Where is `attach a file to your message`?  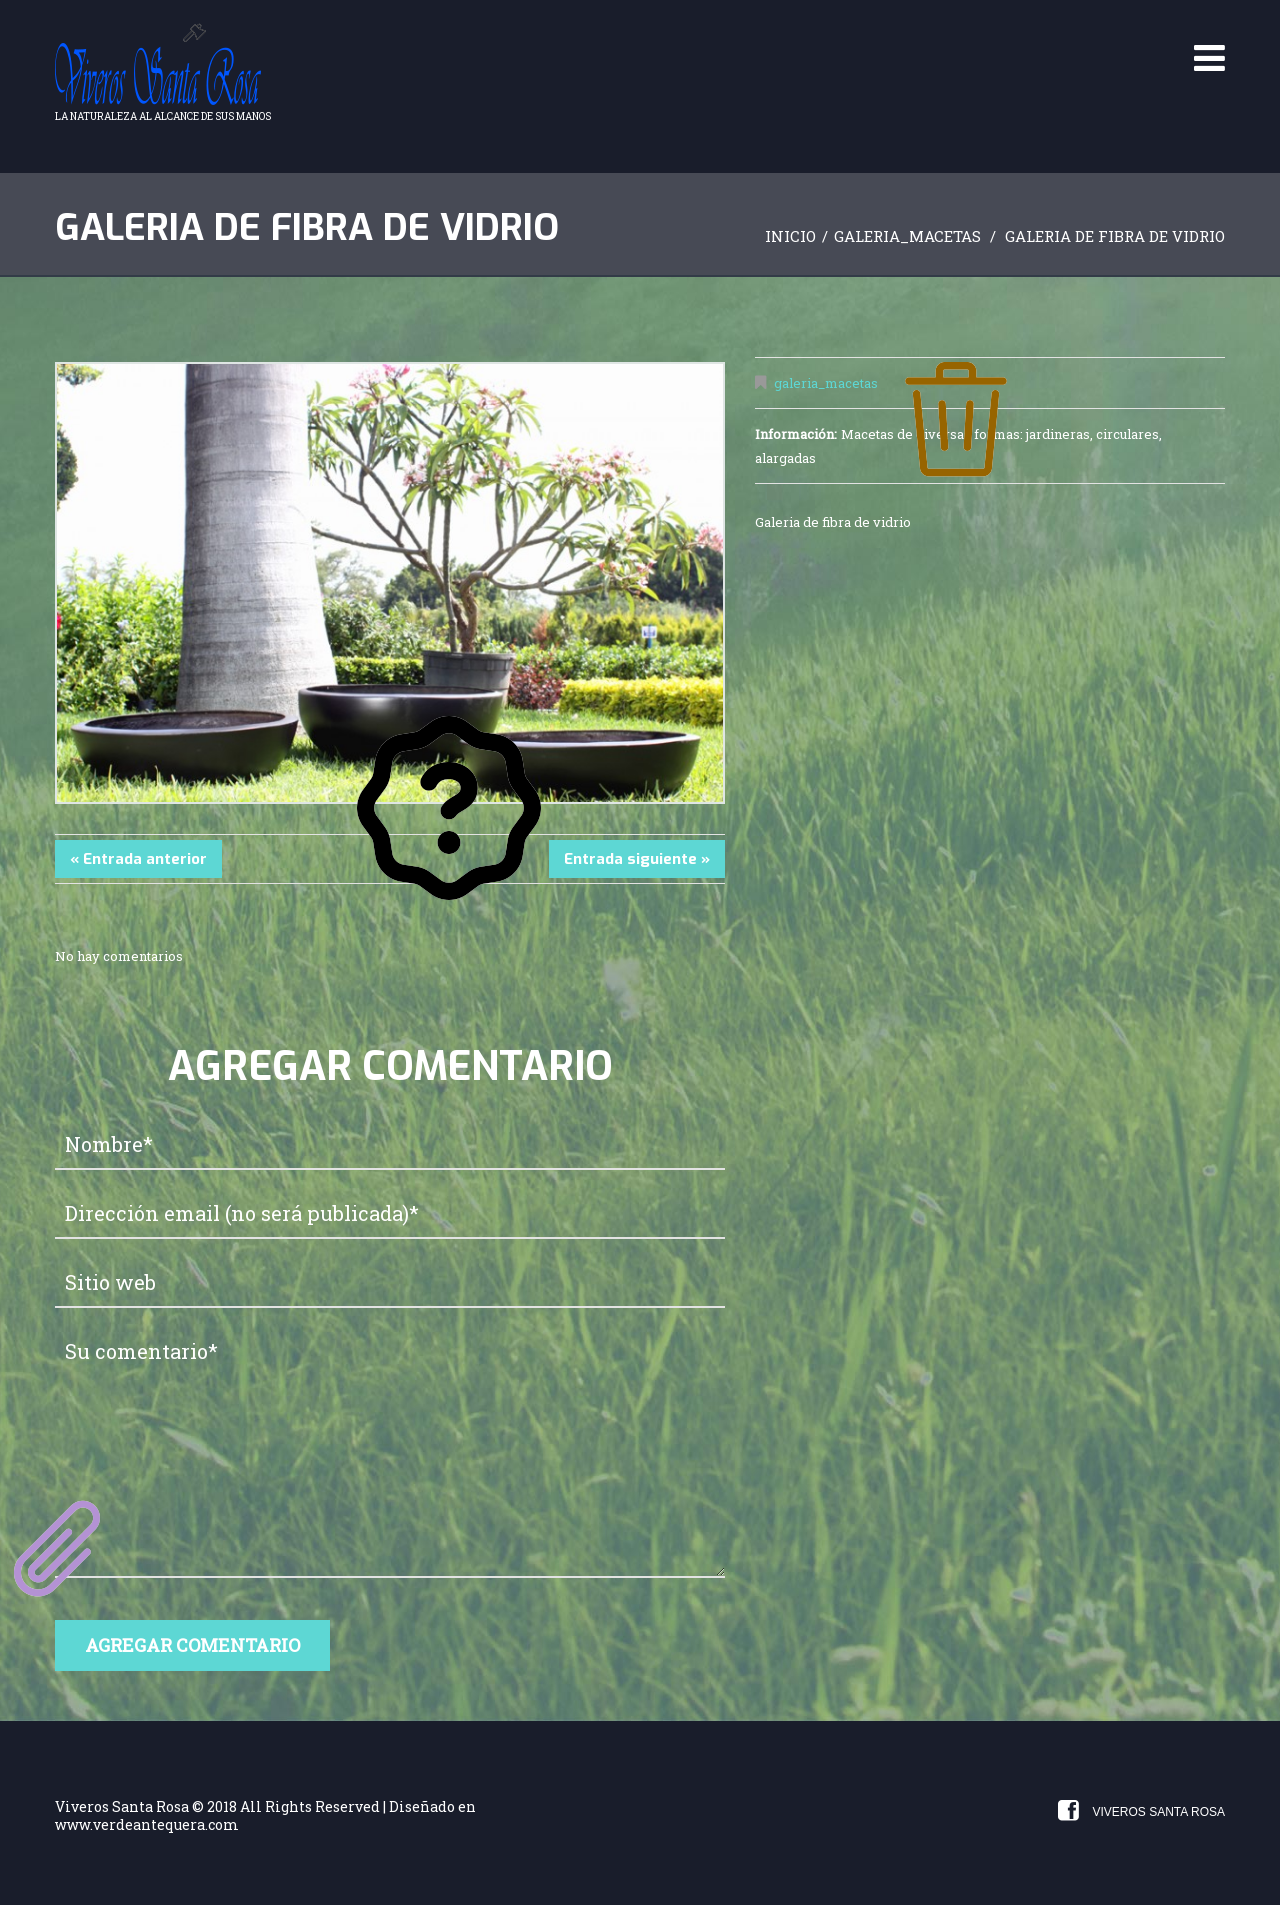 attach a file to your message is located at coordinates (58, 1548).